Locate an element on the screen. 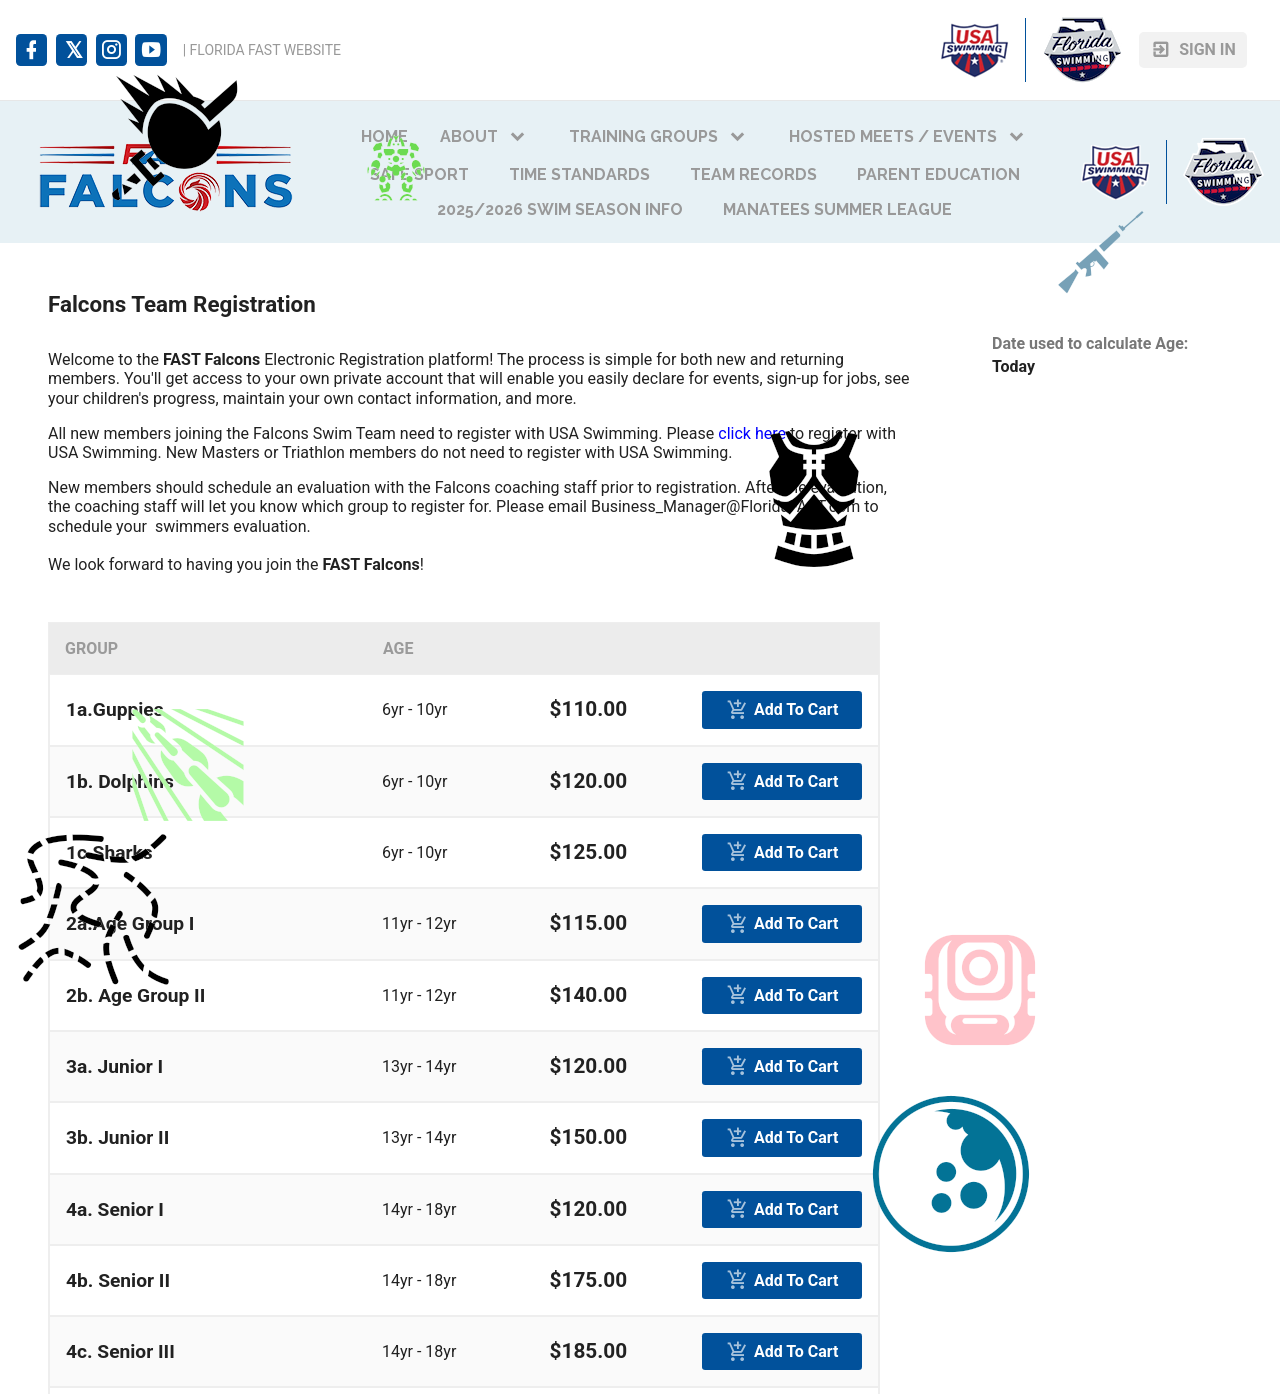 Image resolution: width=1280 pixels, height=1394 pixels. open camera or photo capture mode is located at coordinates (980, 990).